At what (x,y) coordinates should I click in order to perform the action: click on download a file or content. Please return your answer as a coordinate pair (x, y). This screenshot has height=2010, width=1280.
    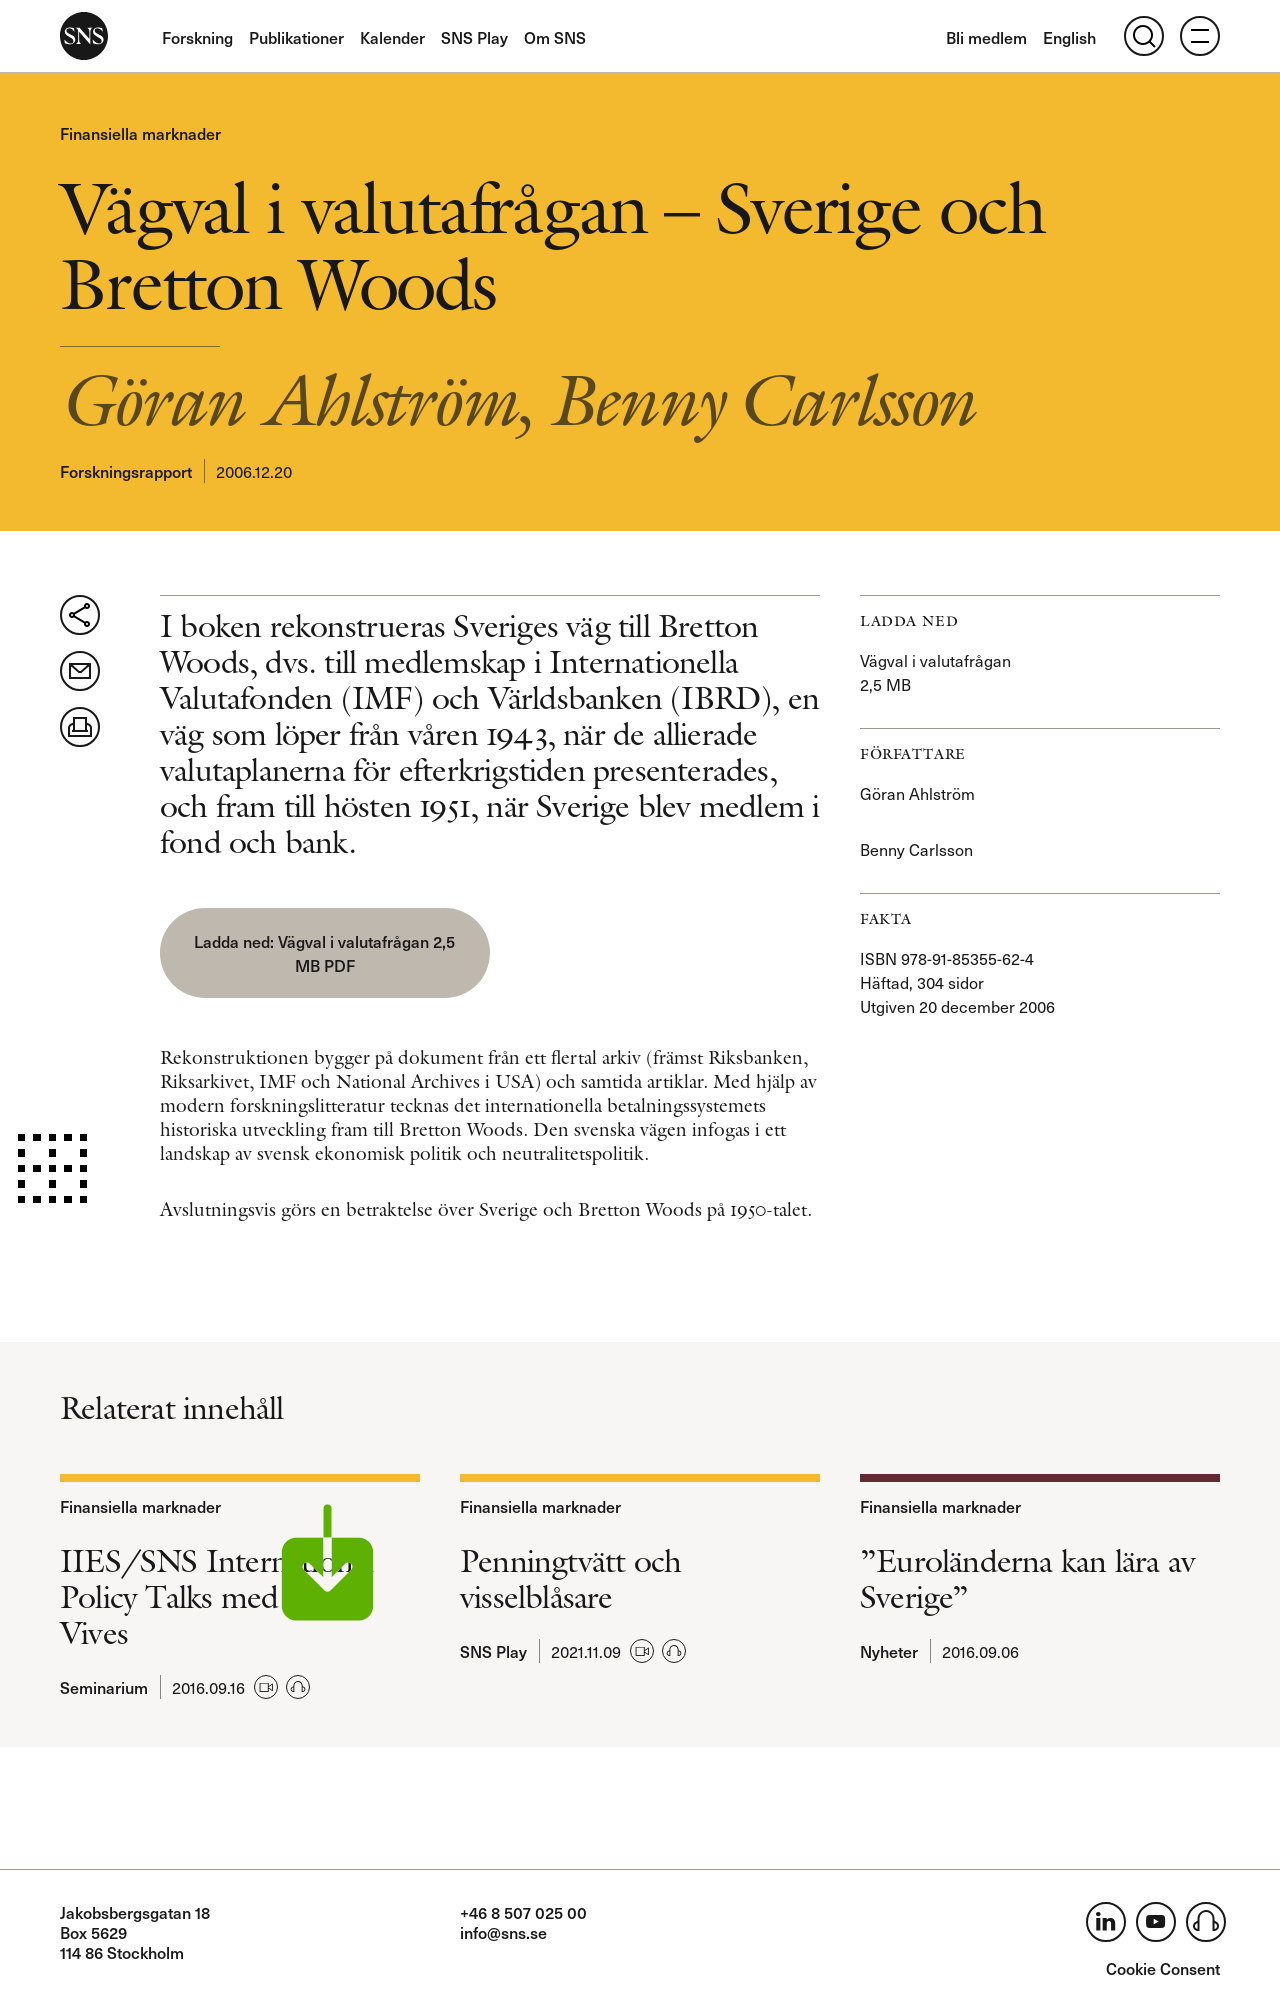
    Looking at the image, I should click on (327, 1562).